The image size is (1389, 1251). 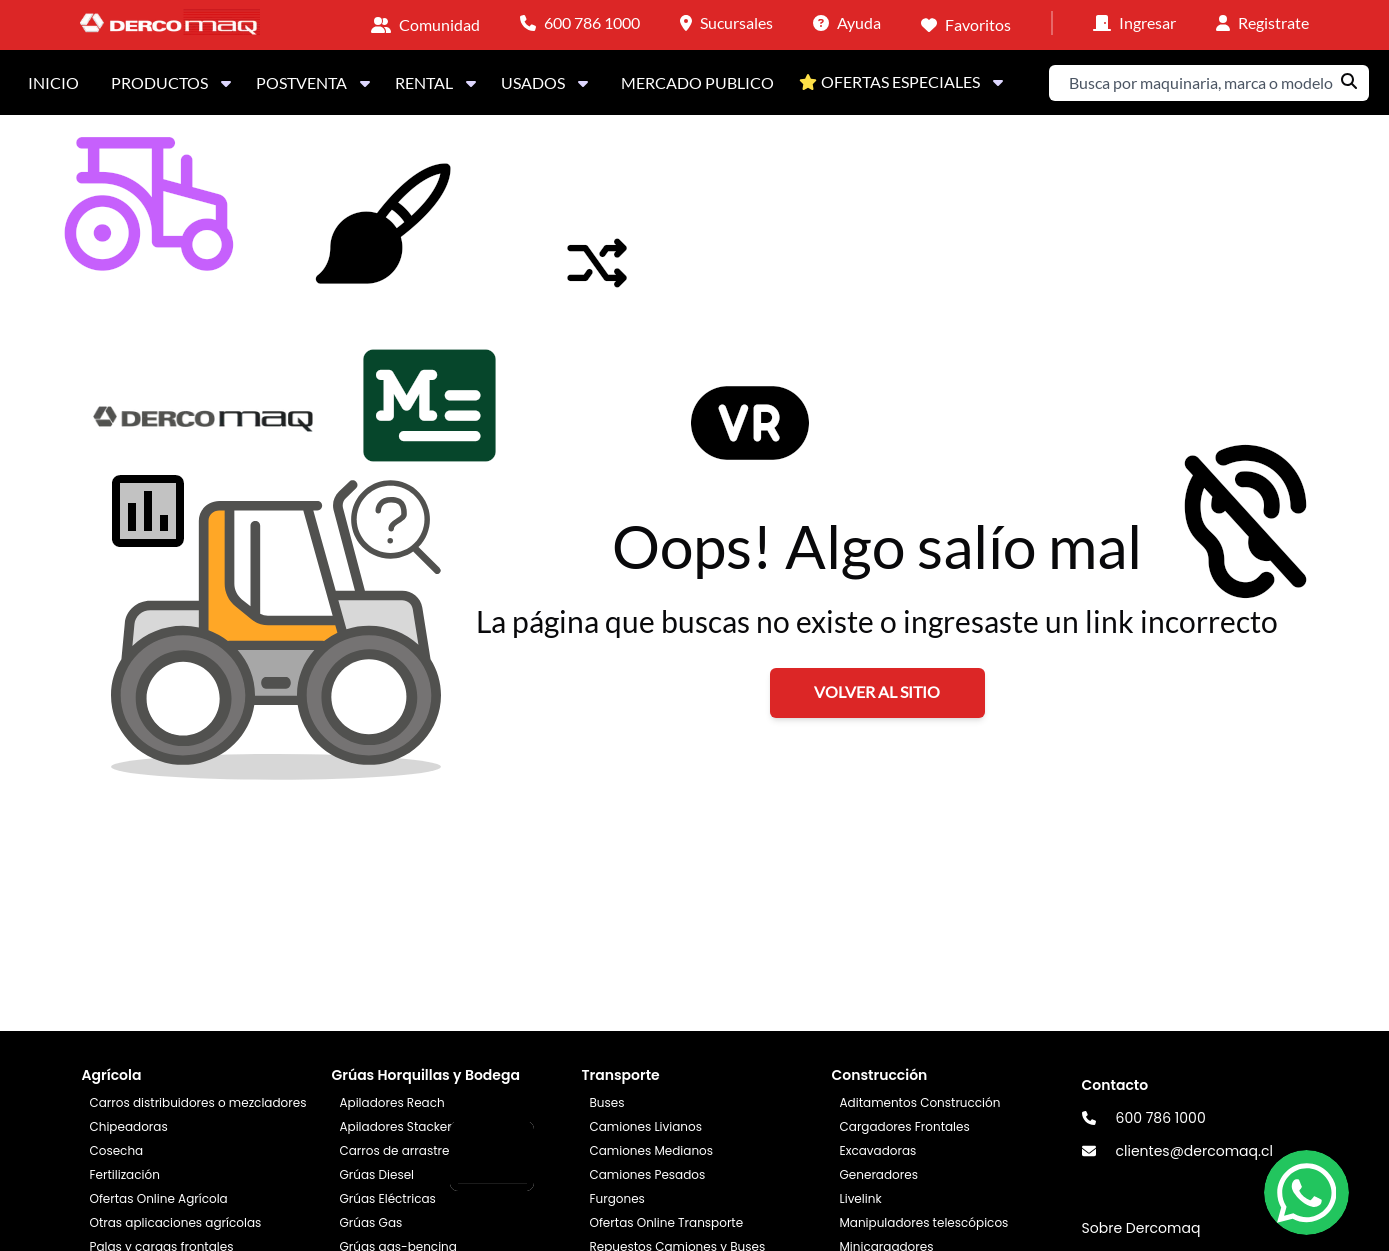 What do you see at coordinates (388, 226) in the screenshot?
I see `access drawing or painting tools` at bounding box center [388, 226].